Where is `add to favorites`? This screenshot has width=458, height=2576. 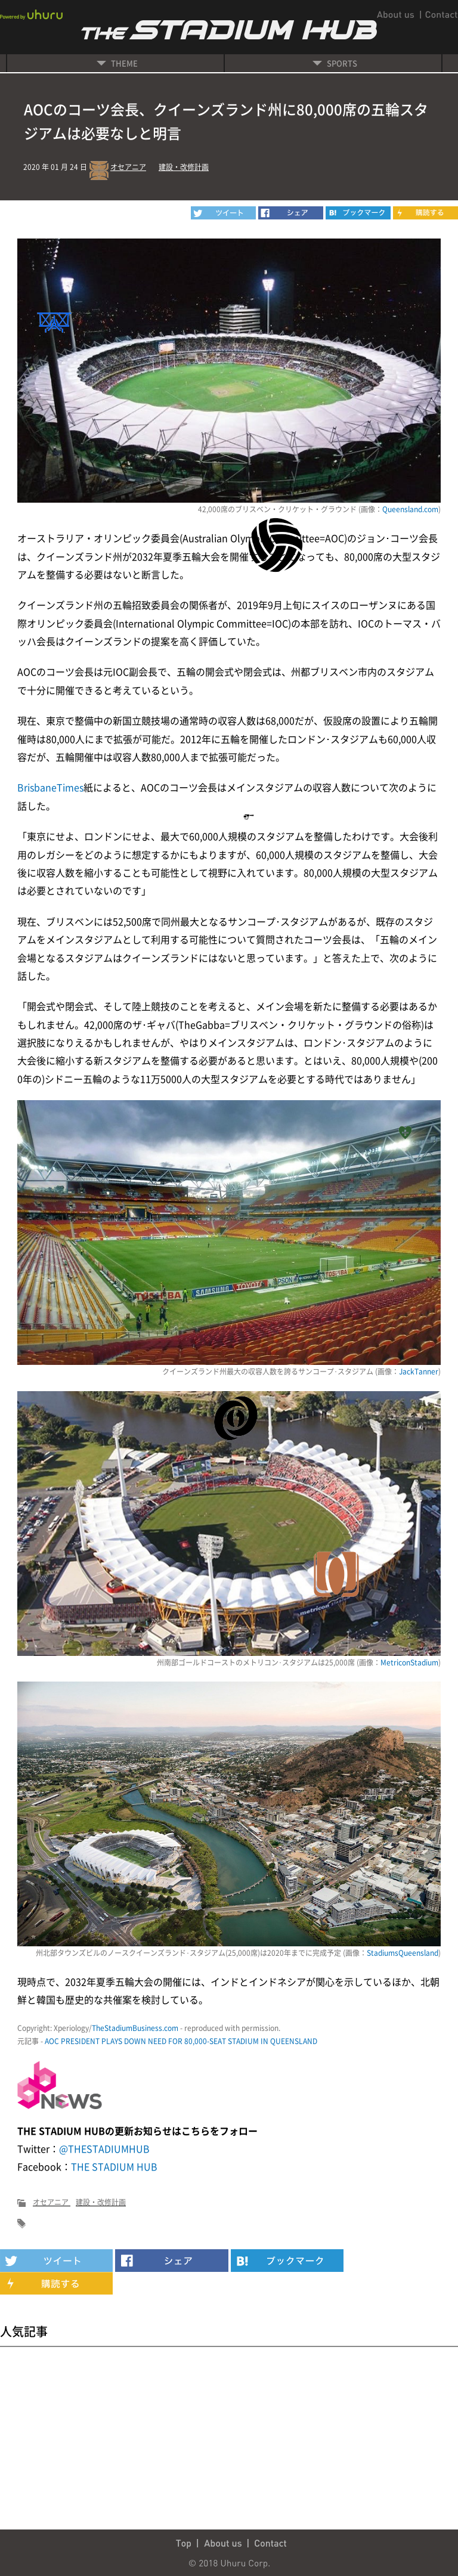 add to favorites is located at coordinates (405, 1132).